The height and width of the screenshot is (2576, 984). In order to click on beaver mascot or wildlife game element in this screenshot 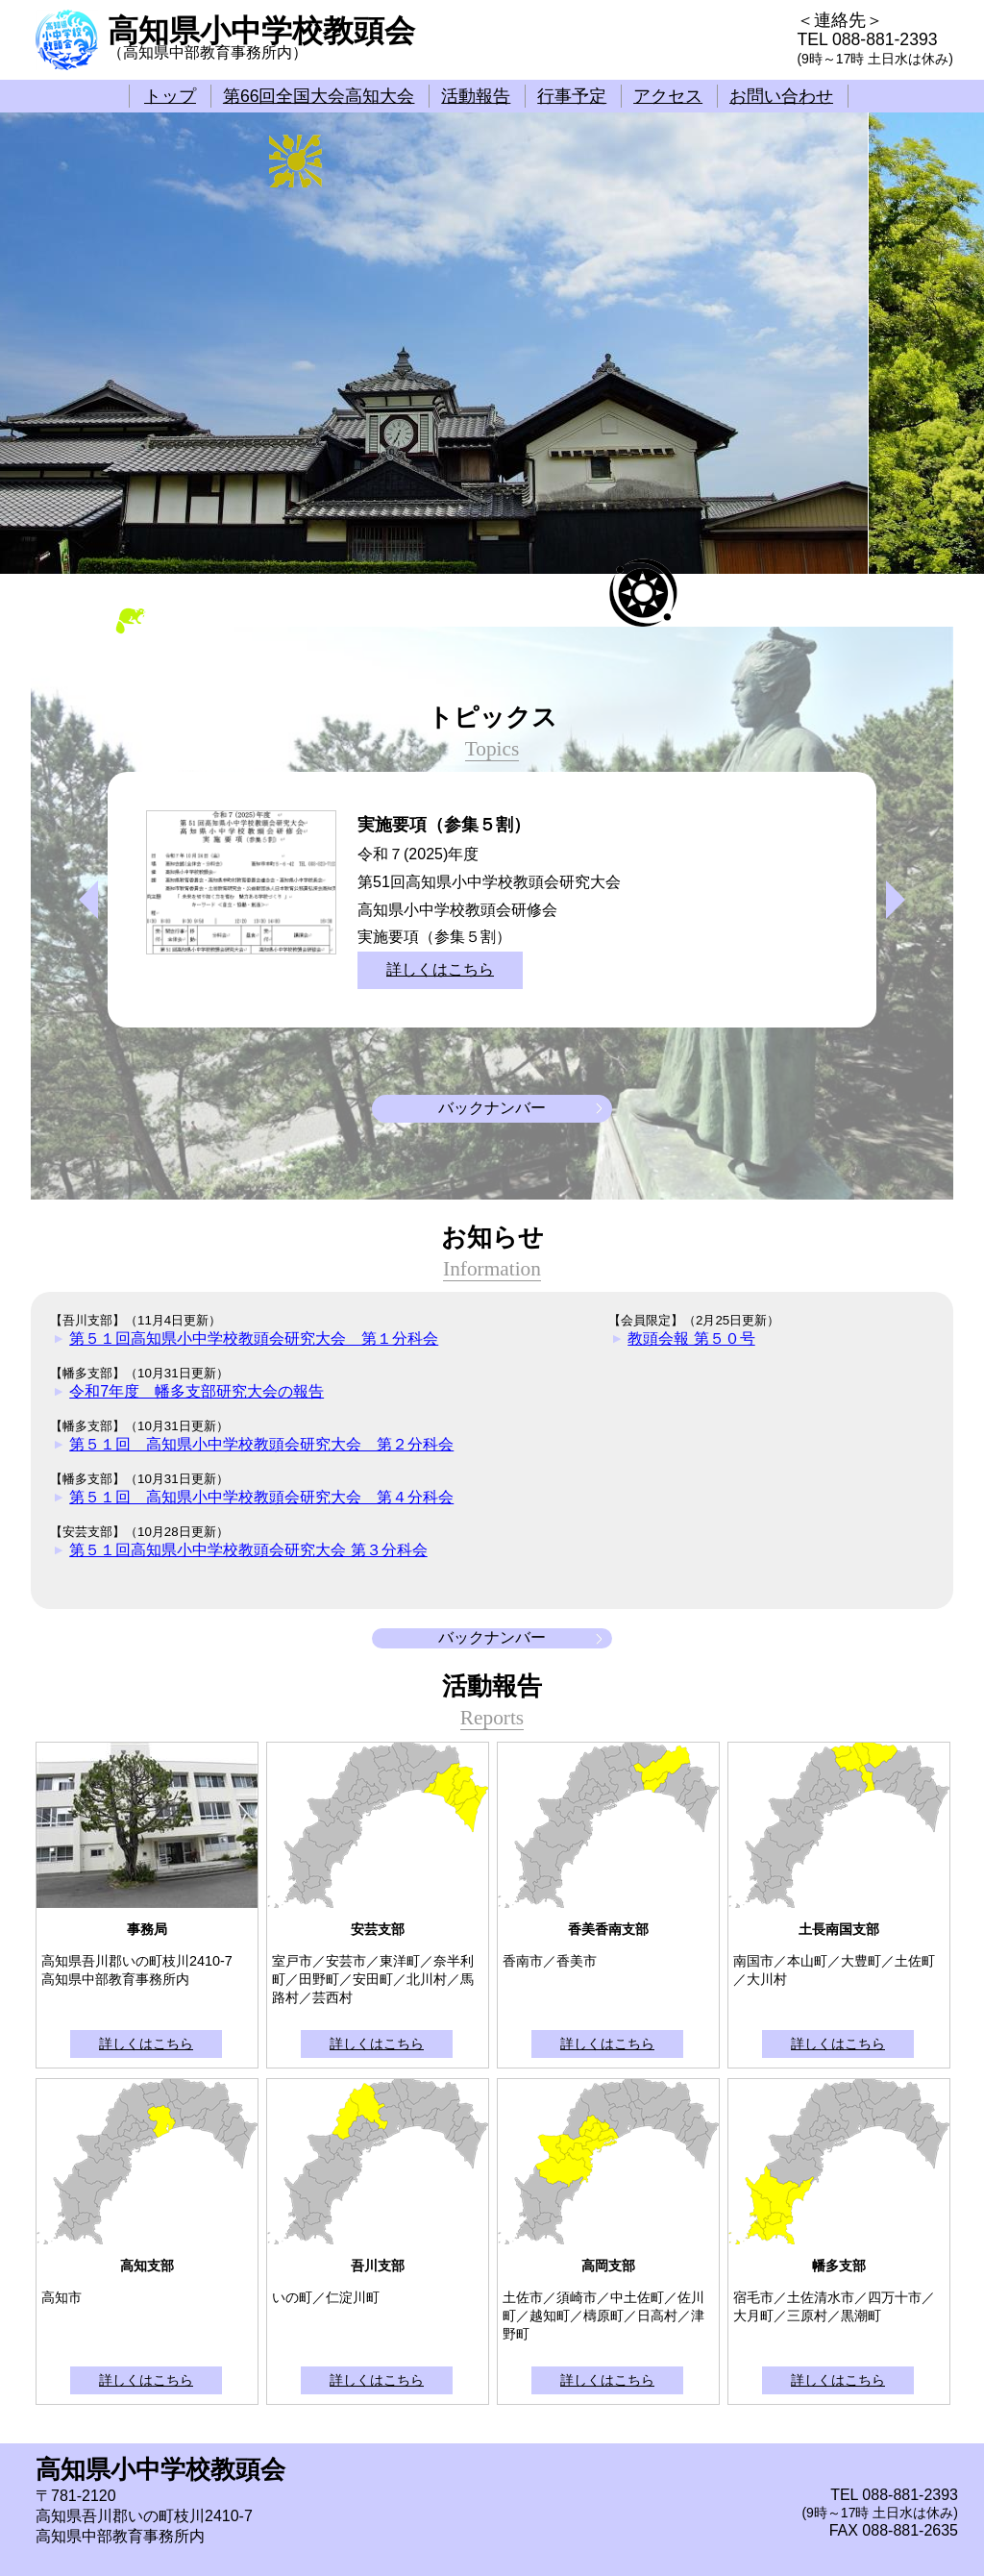, I will do `click(131, 621)`.